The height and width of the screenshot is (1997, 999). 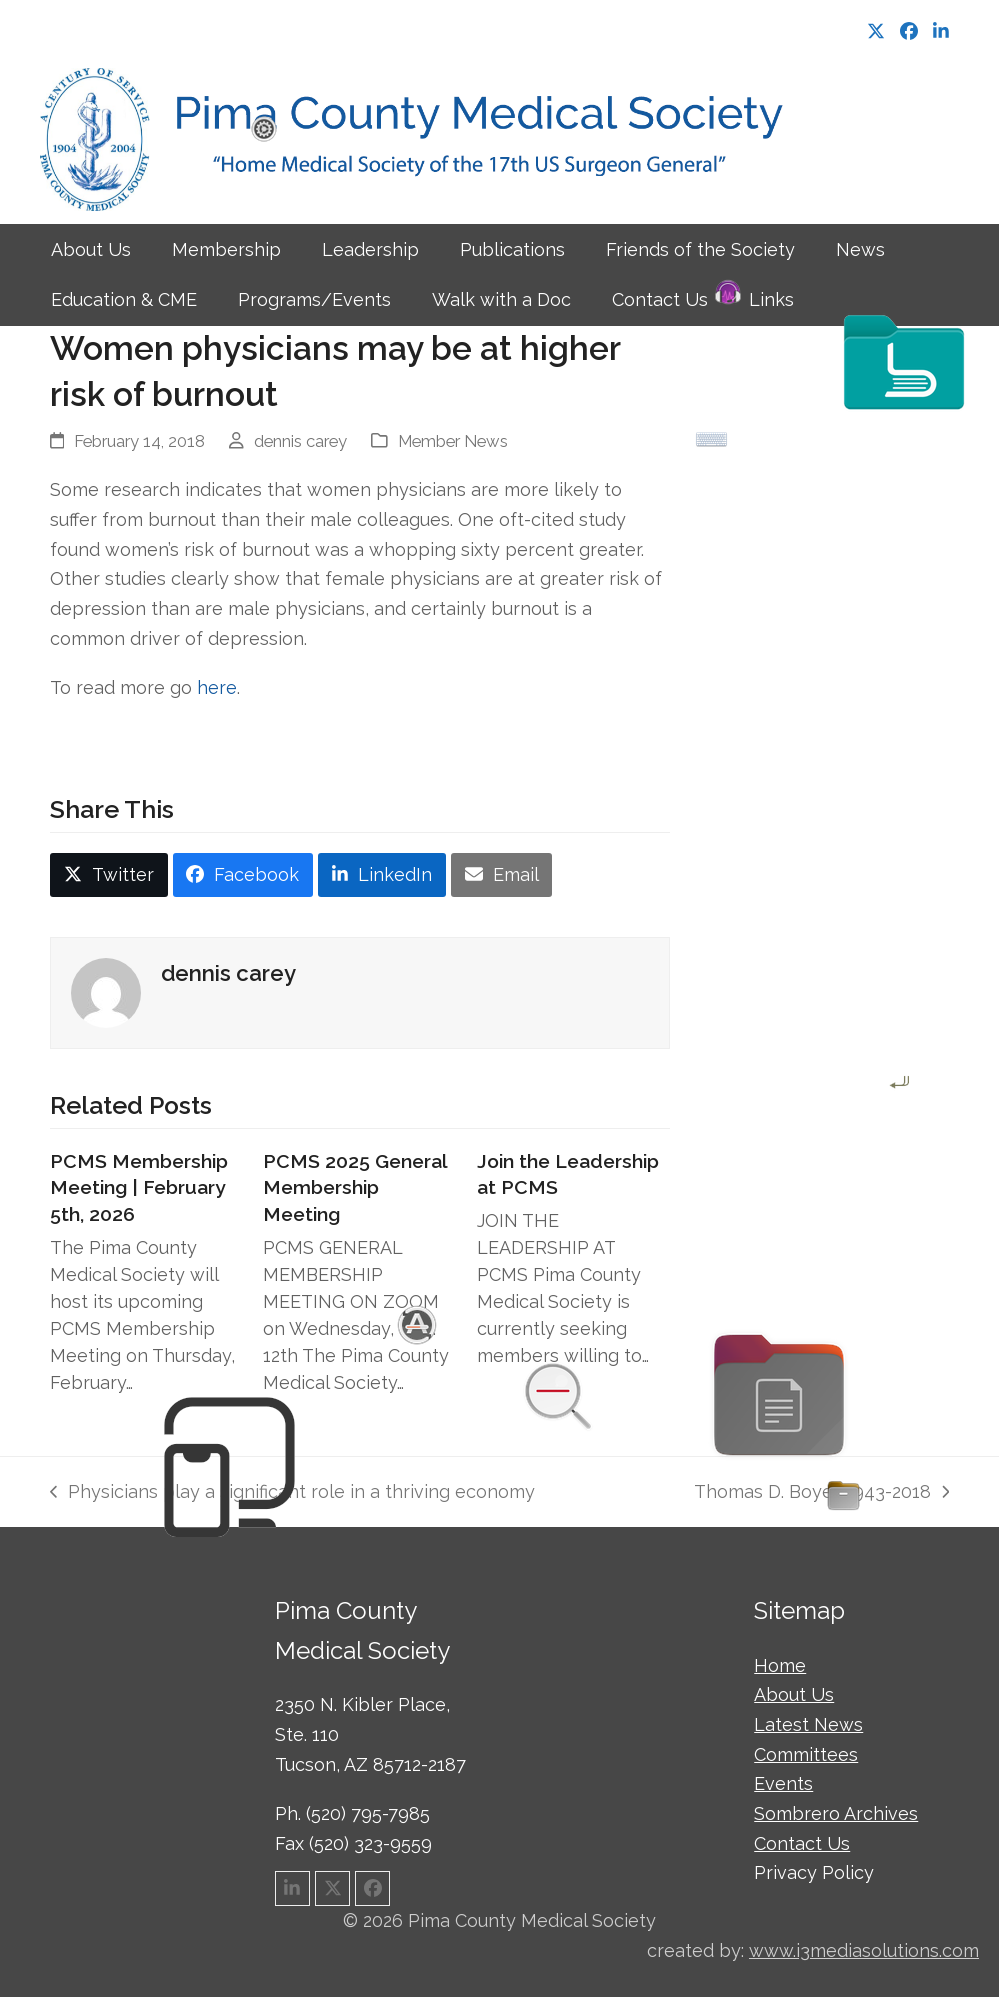 What do you see at coordinates (557, 1395) in the screenshot?
I see `zoom out to see more content` at bounding box center [557, 1395].